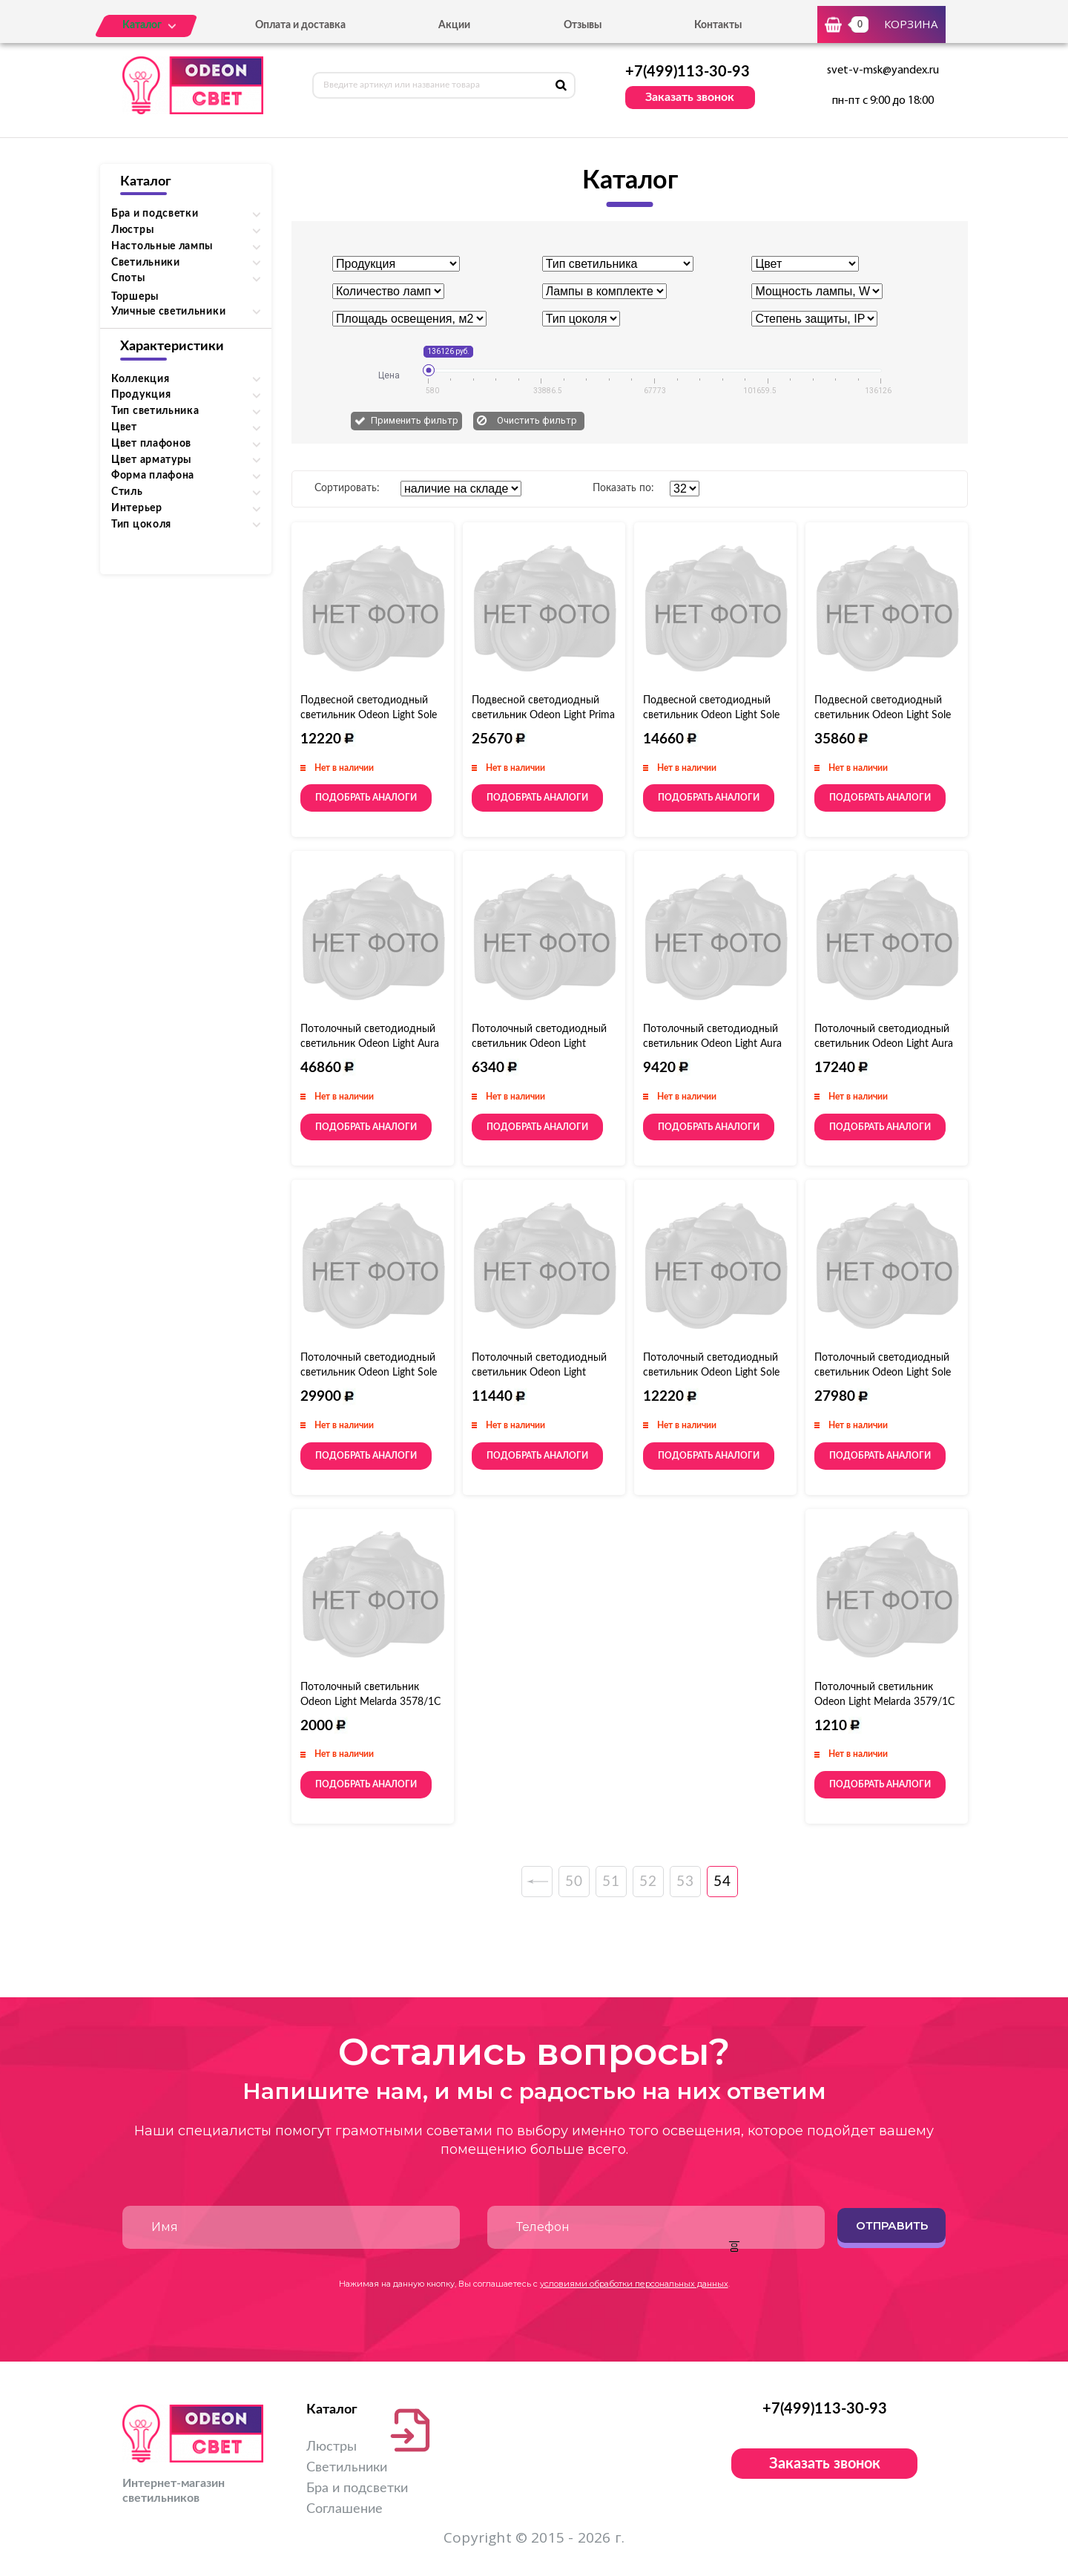 This screenshot has height=2576, width=1068. What do you see at coordinates (734, 2247) in the screenshot?
I see `align items to the top of the container` at bounding box center [734, 2247].